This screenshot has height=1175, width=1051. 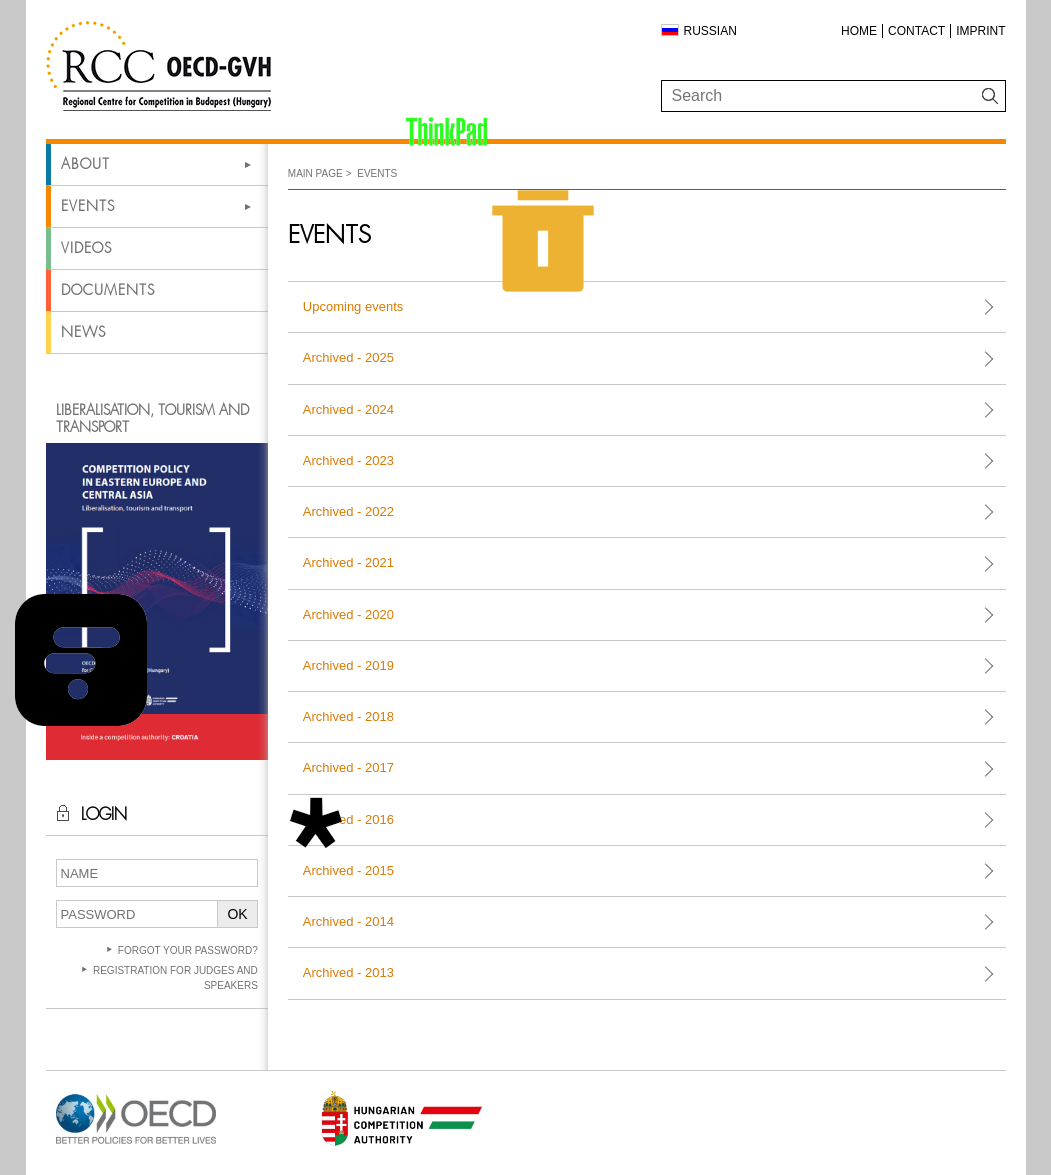 I want to click on open the Folo app, so click(x=81, y=660).